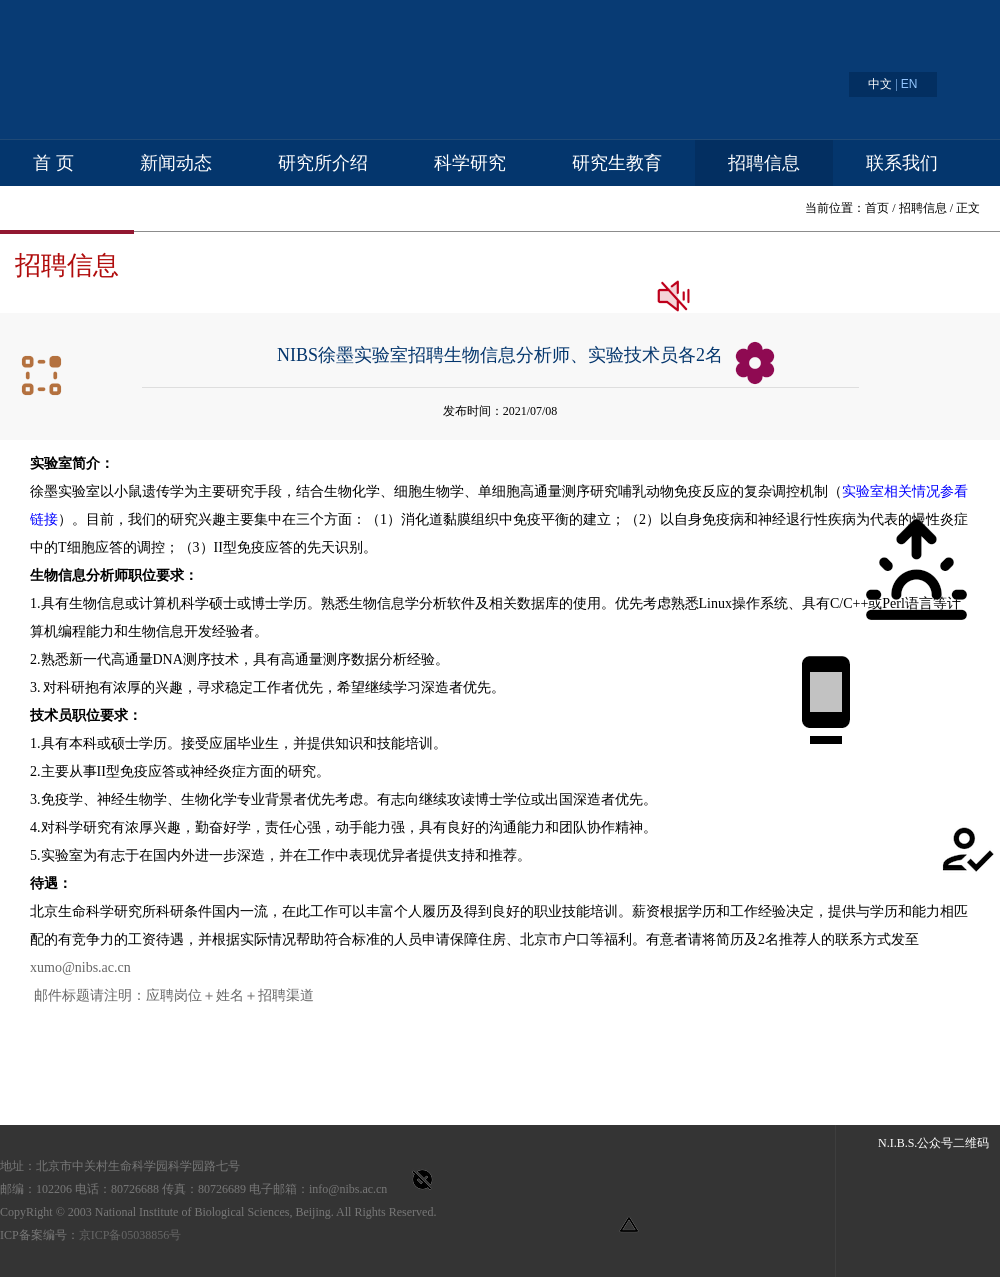 This screenshot has height=1277, width=1000. What do you see at coordinates (41, 375) in the screenshot?
I see `set transform anchor to top-right corner` at bounding box center [41, 375].